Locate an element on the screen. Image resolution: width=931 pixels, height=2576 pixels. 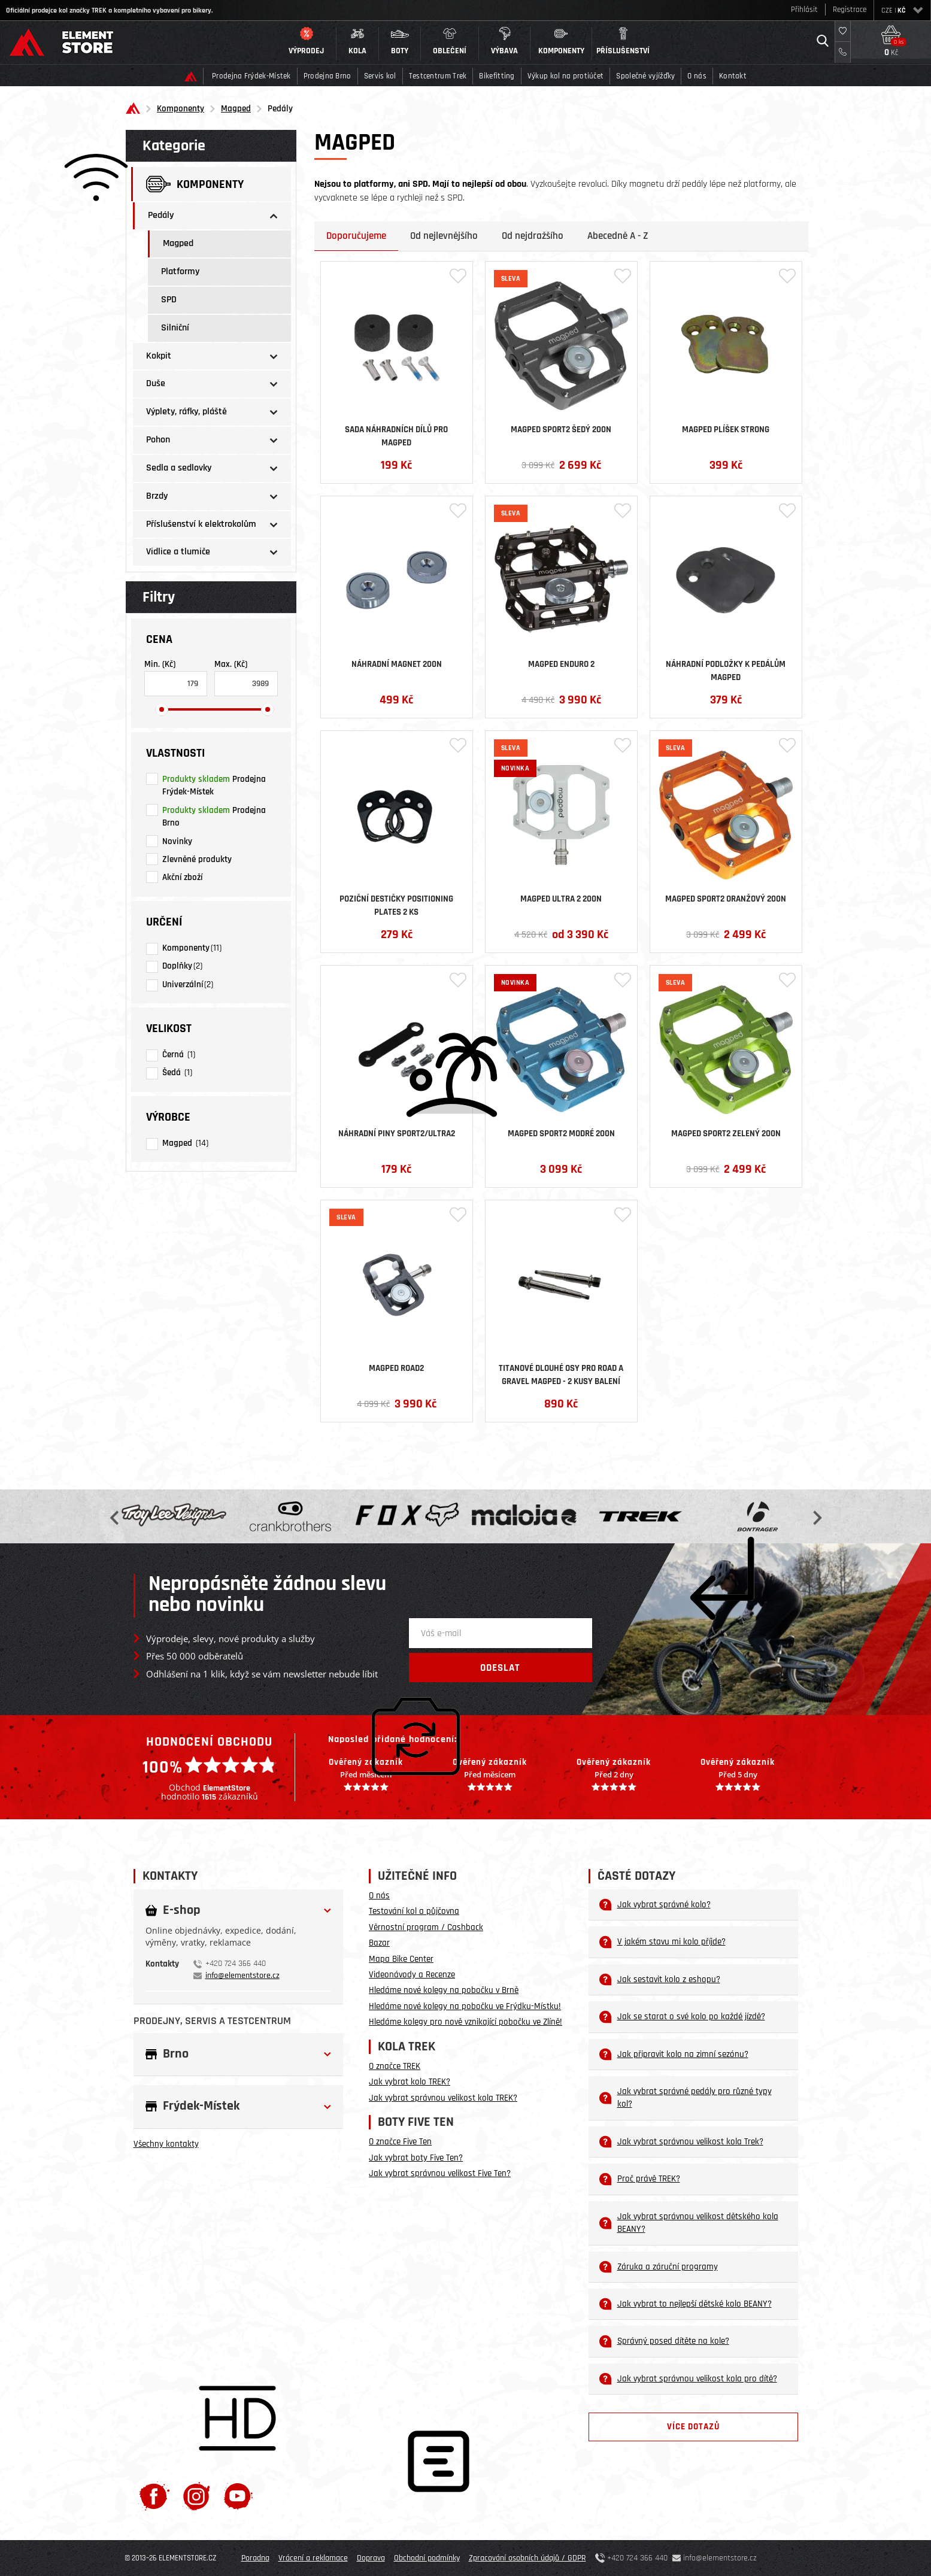
indicates vacation or travel mode is located at coordinates (451, 1075).